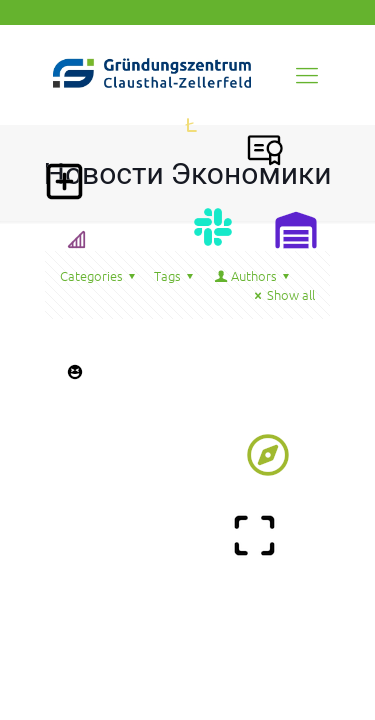  Describe the element at coordinates (264, 149) in the screenshot. I see `view certification or credentials` at that location.